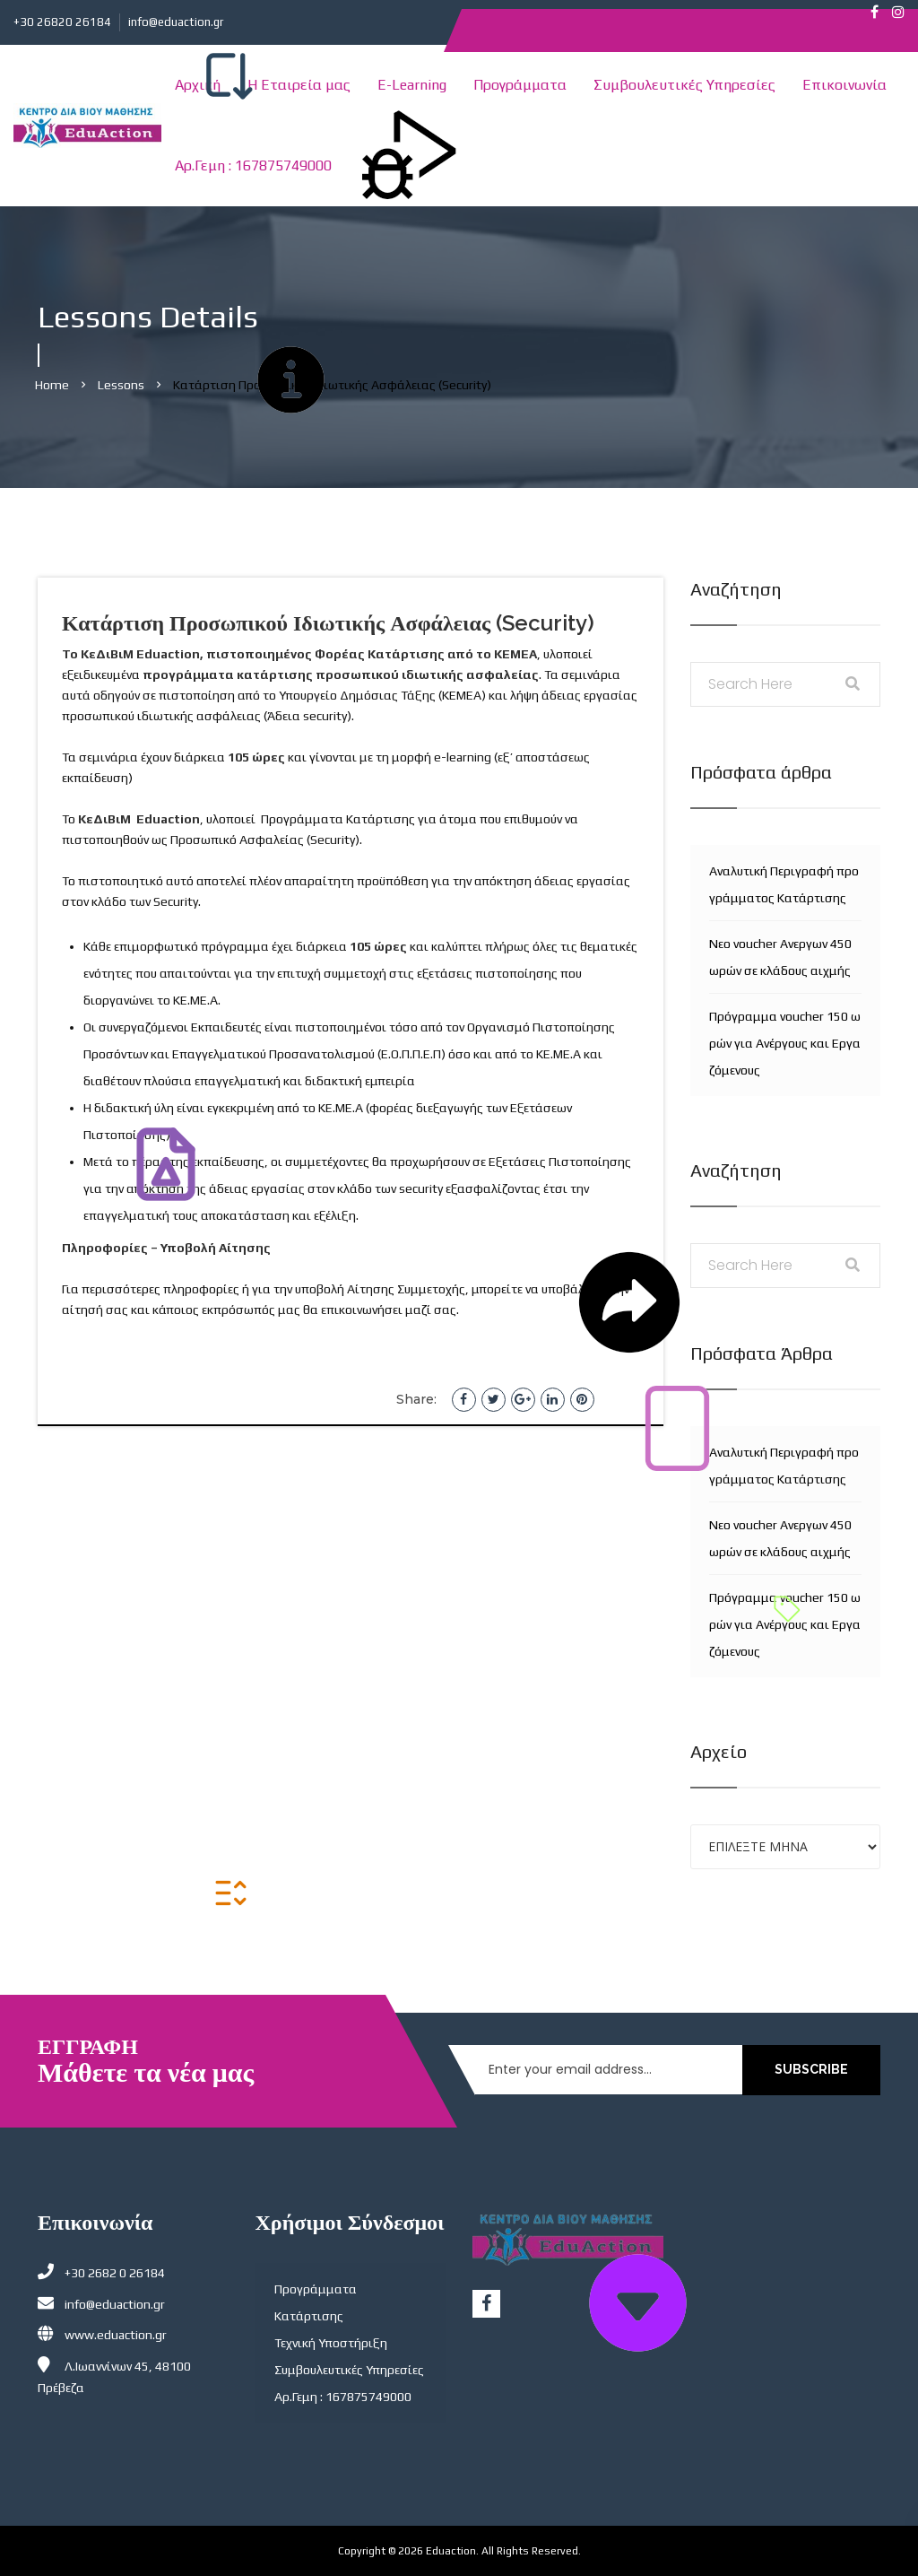 This screenshot has width=918, height=2576. Describe the element at coordinates (787, 1609) in the screenshot. I see `add or manage tags` at that location.